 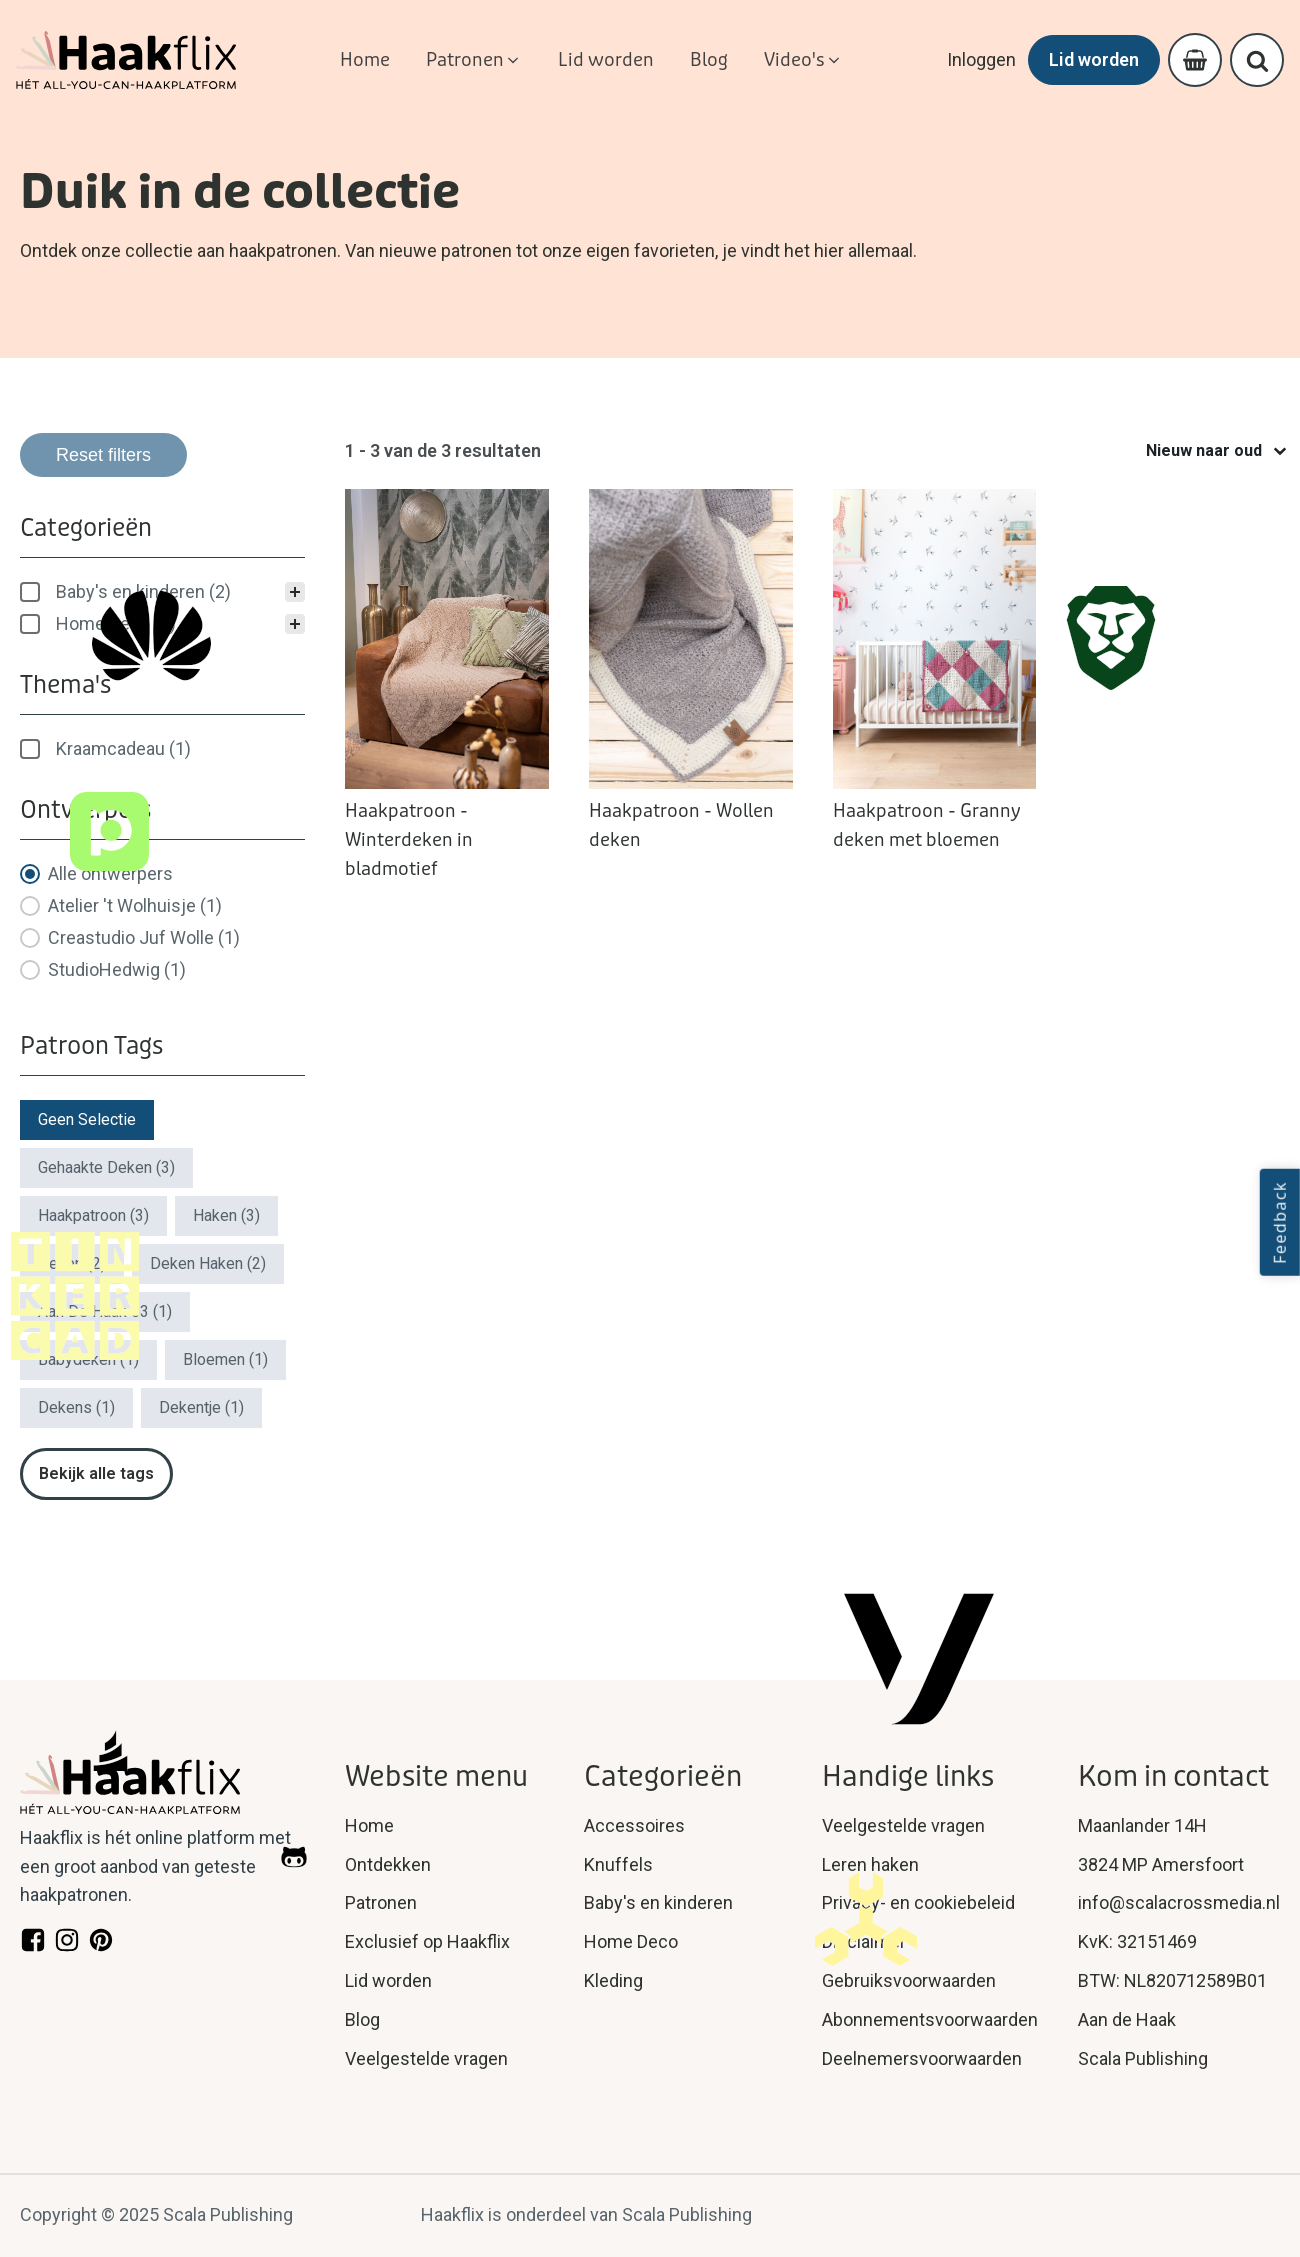 I want to click on open brave browser, so click(x=1111, y=638).